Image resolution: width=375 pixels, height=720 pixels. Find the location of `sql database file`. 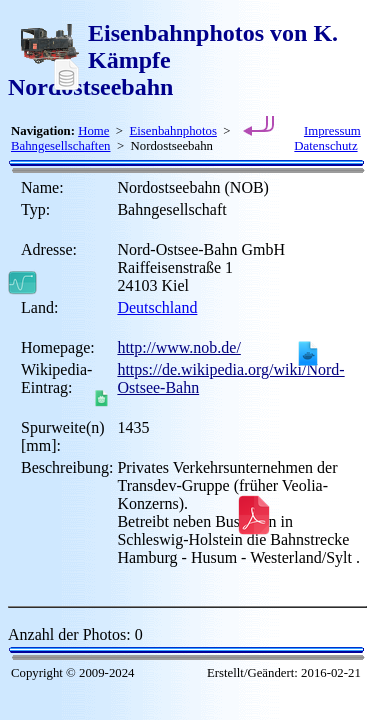

sql database file is located at coordinates (66, 74).